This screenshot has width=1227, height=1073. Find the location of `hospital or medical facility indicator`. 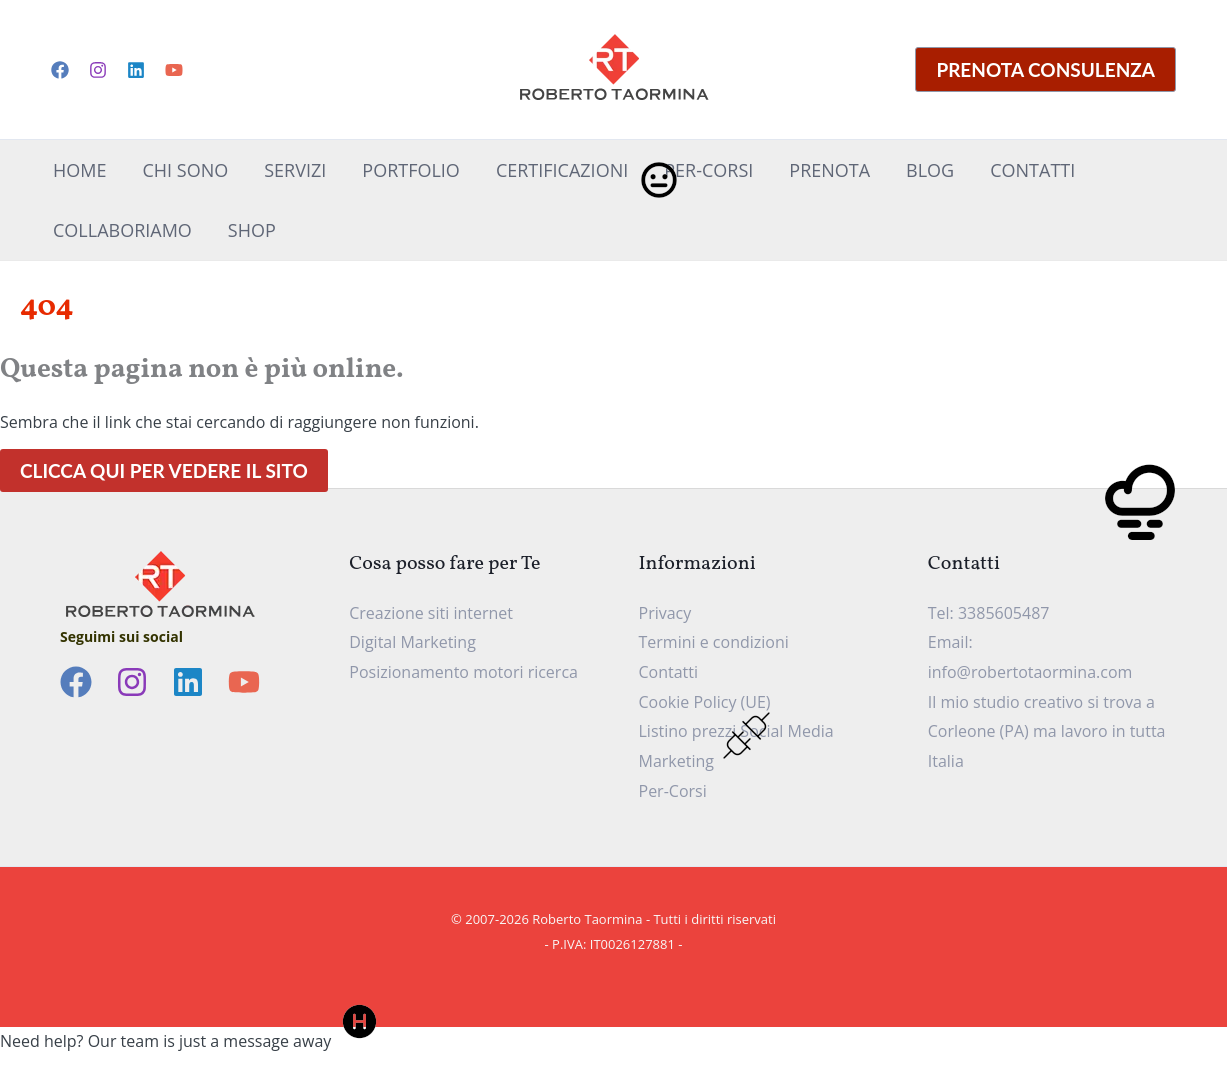

hospital or medical facility indicator is located at coordinates (359, 1021).